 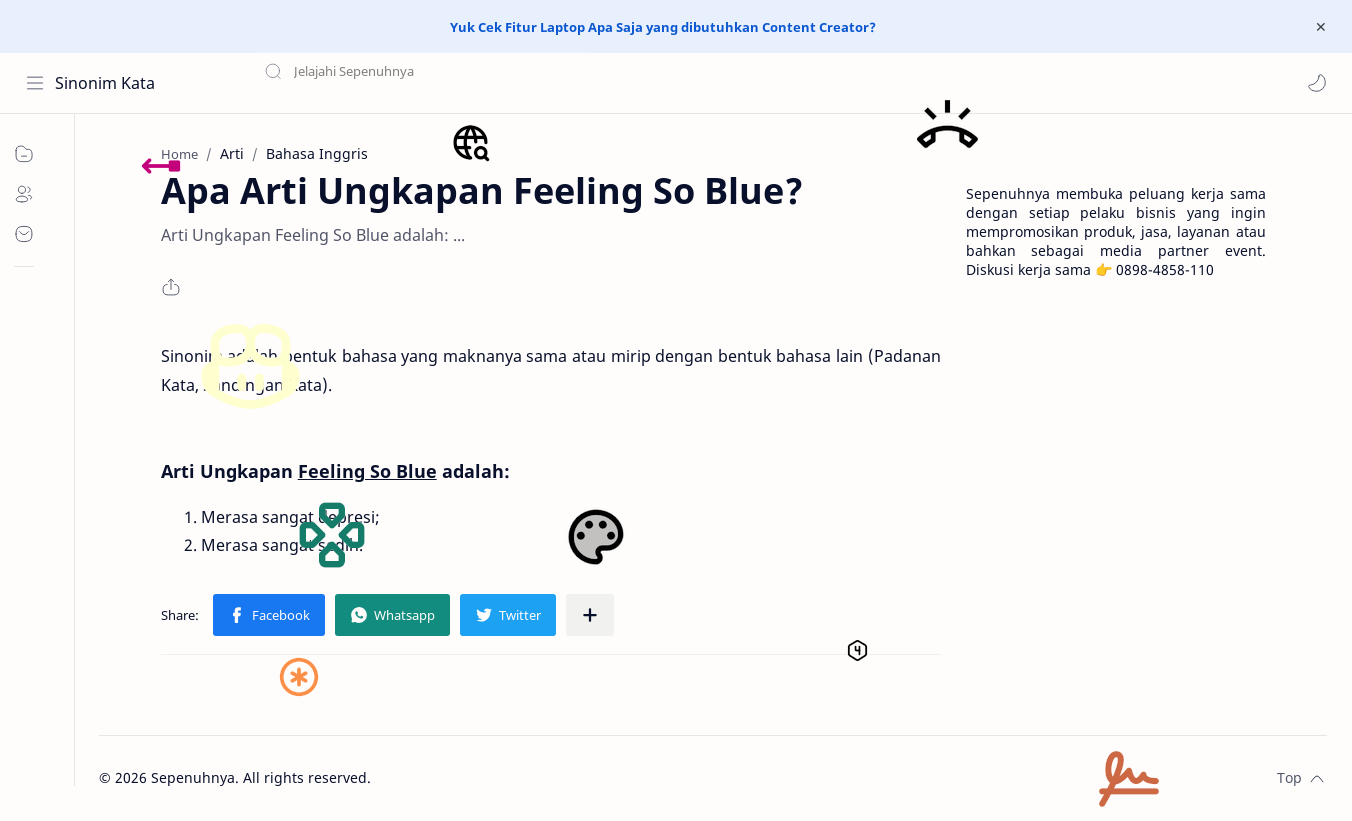 What do you see at coordinates (1129, 779) in the screenshot?
I see `add your signature to a document` at bounding box center [1129, 779].